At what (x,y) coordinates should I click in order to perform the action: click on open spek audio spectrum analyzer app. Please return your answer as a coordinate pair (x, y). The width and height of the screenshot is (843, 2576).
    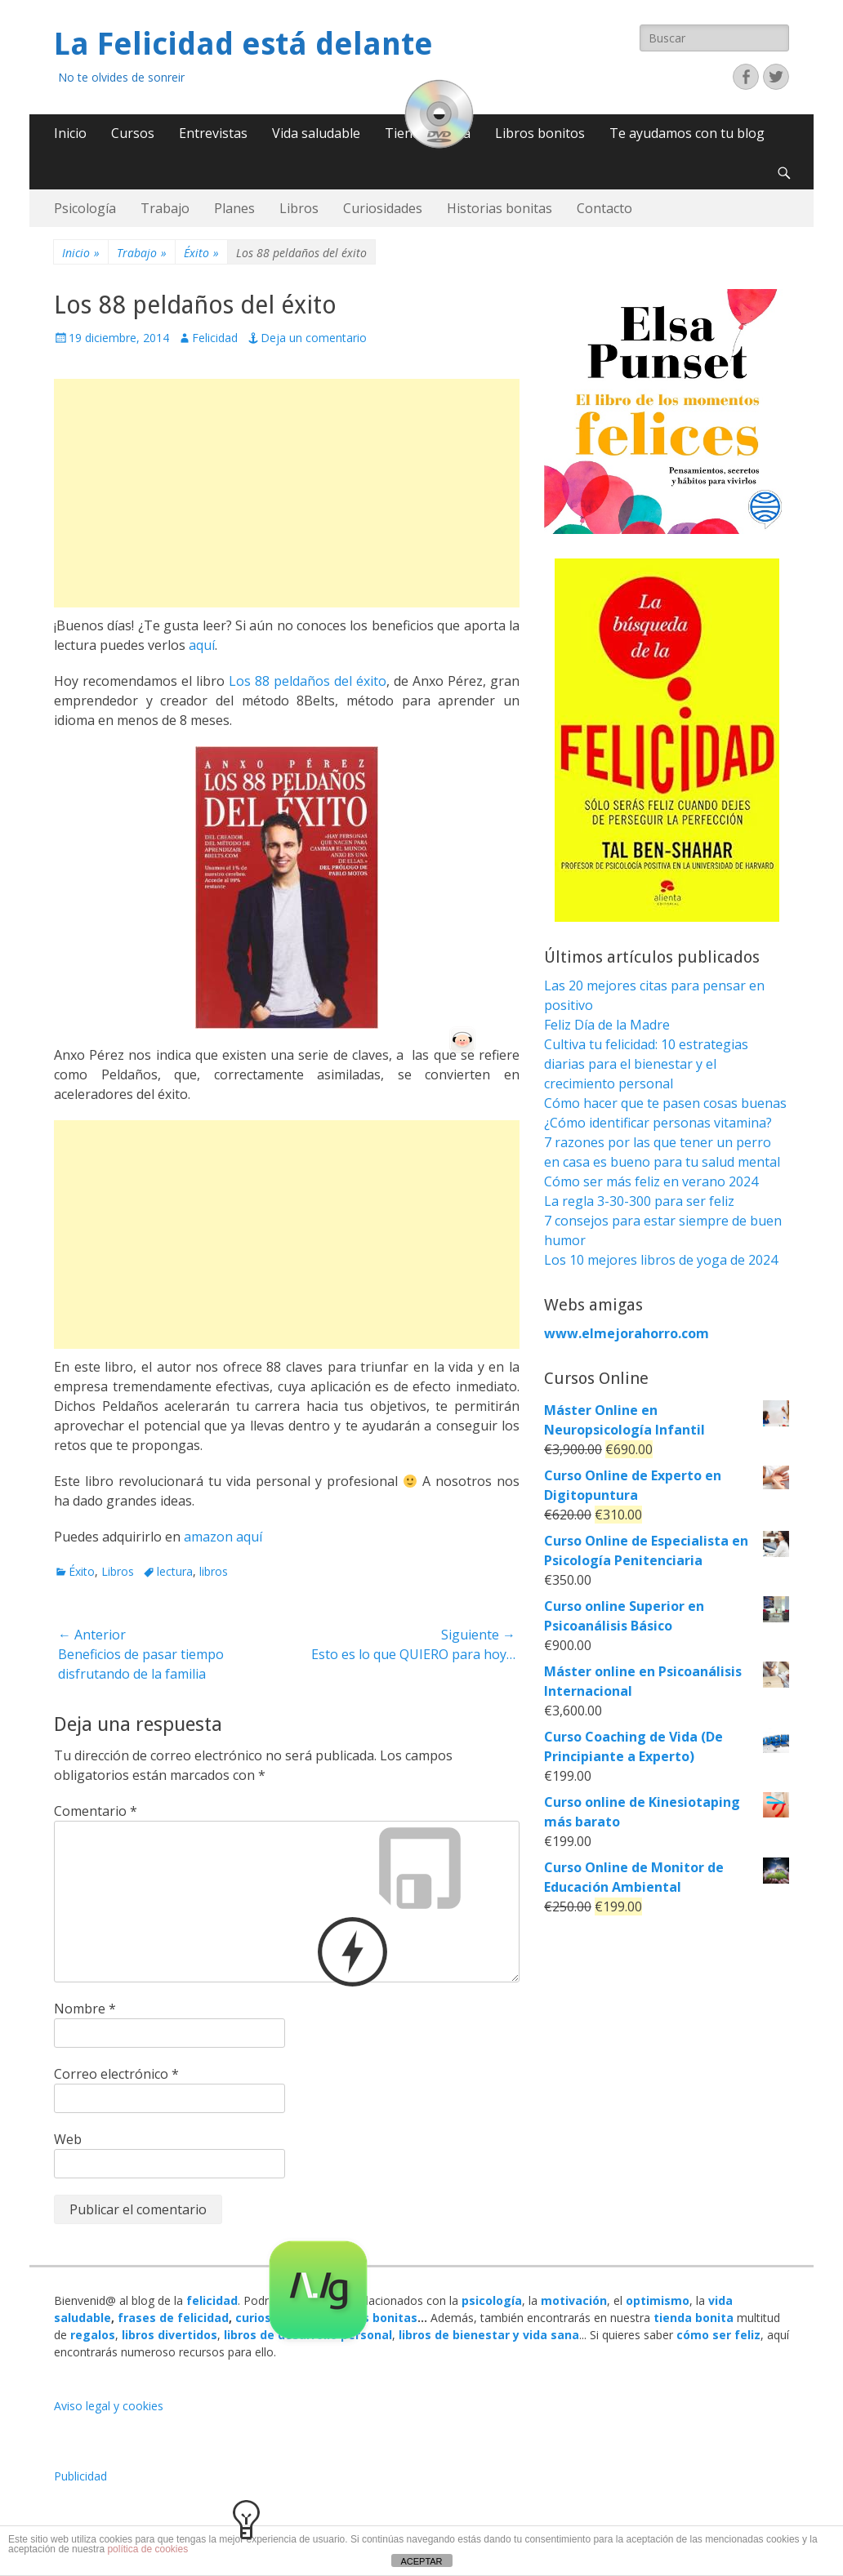
    Looking at the image, I should click on (462, 1039).